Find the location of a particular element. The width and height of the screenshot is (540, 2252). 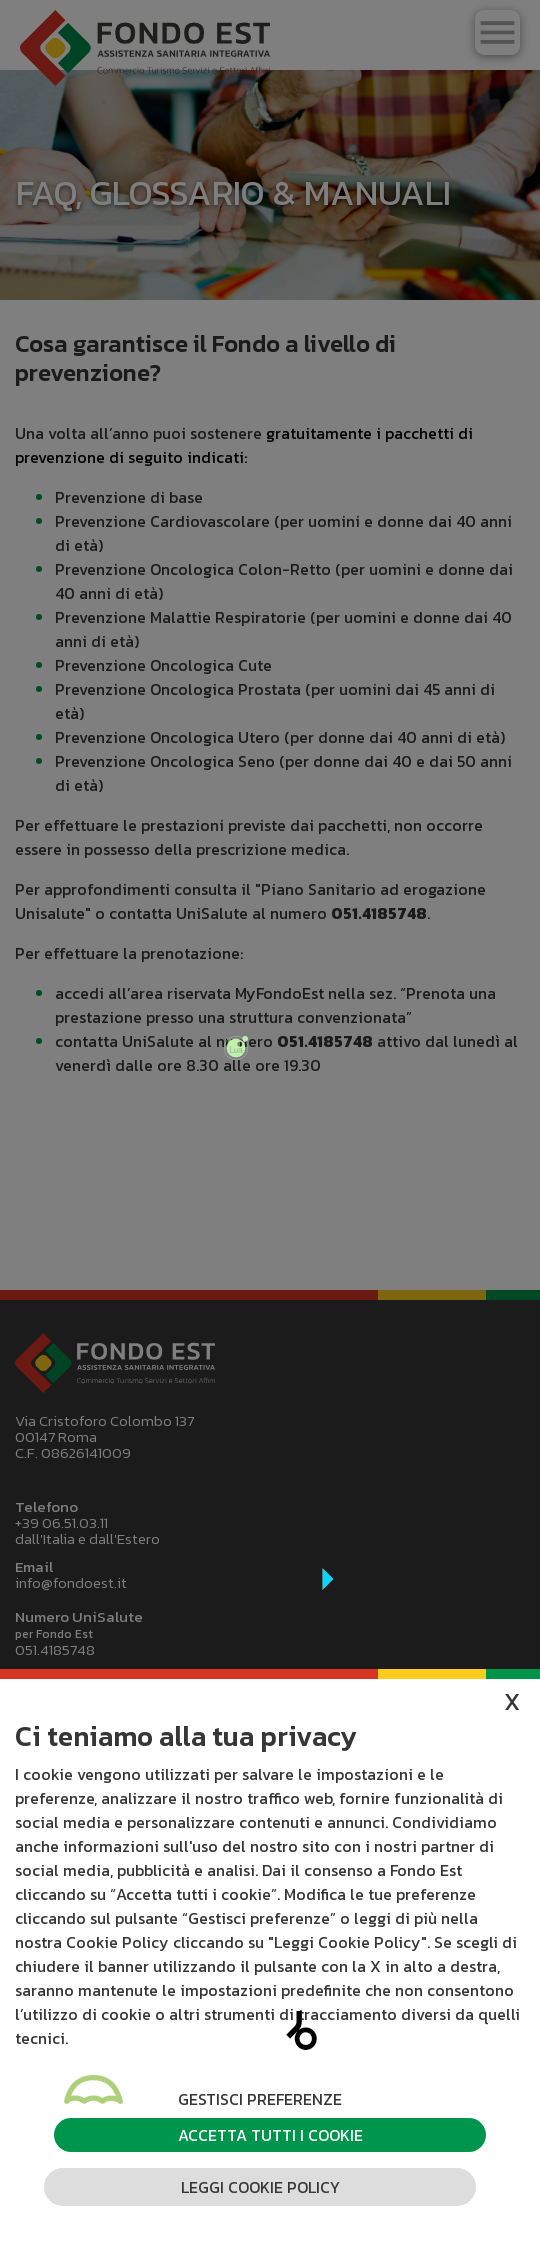

open umbrel home server dashboard is located at coordinates (93, 2089).